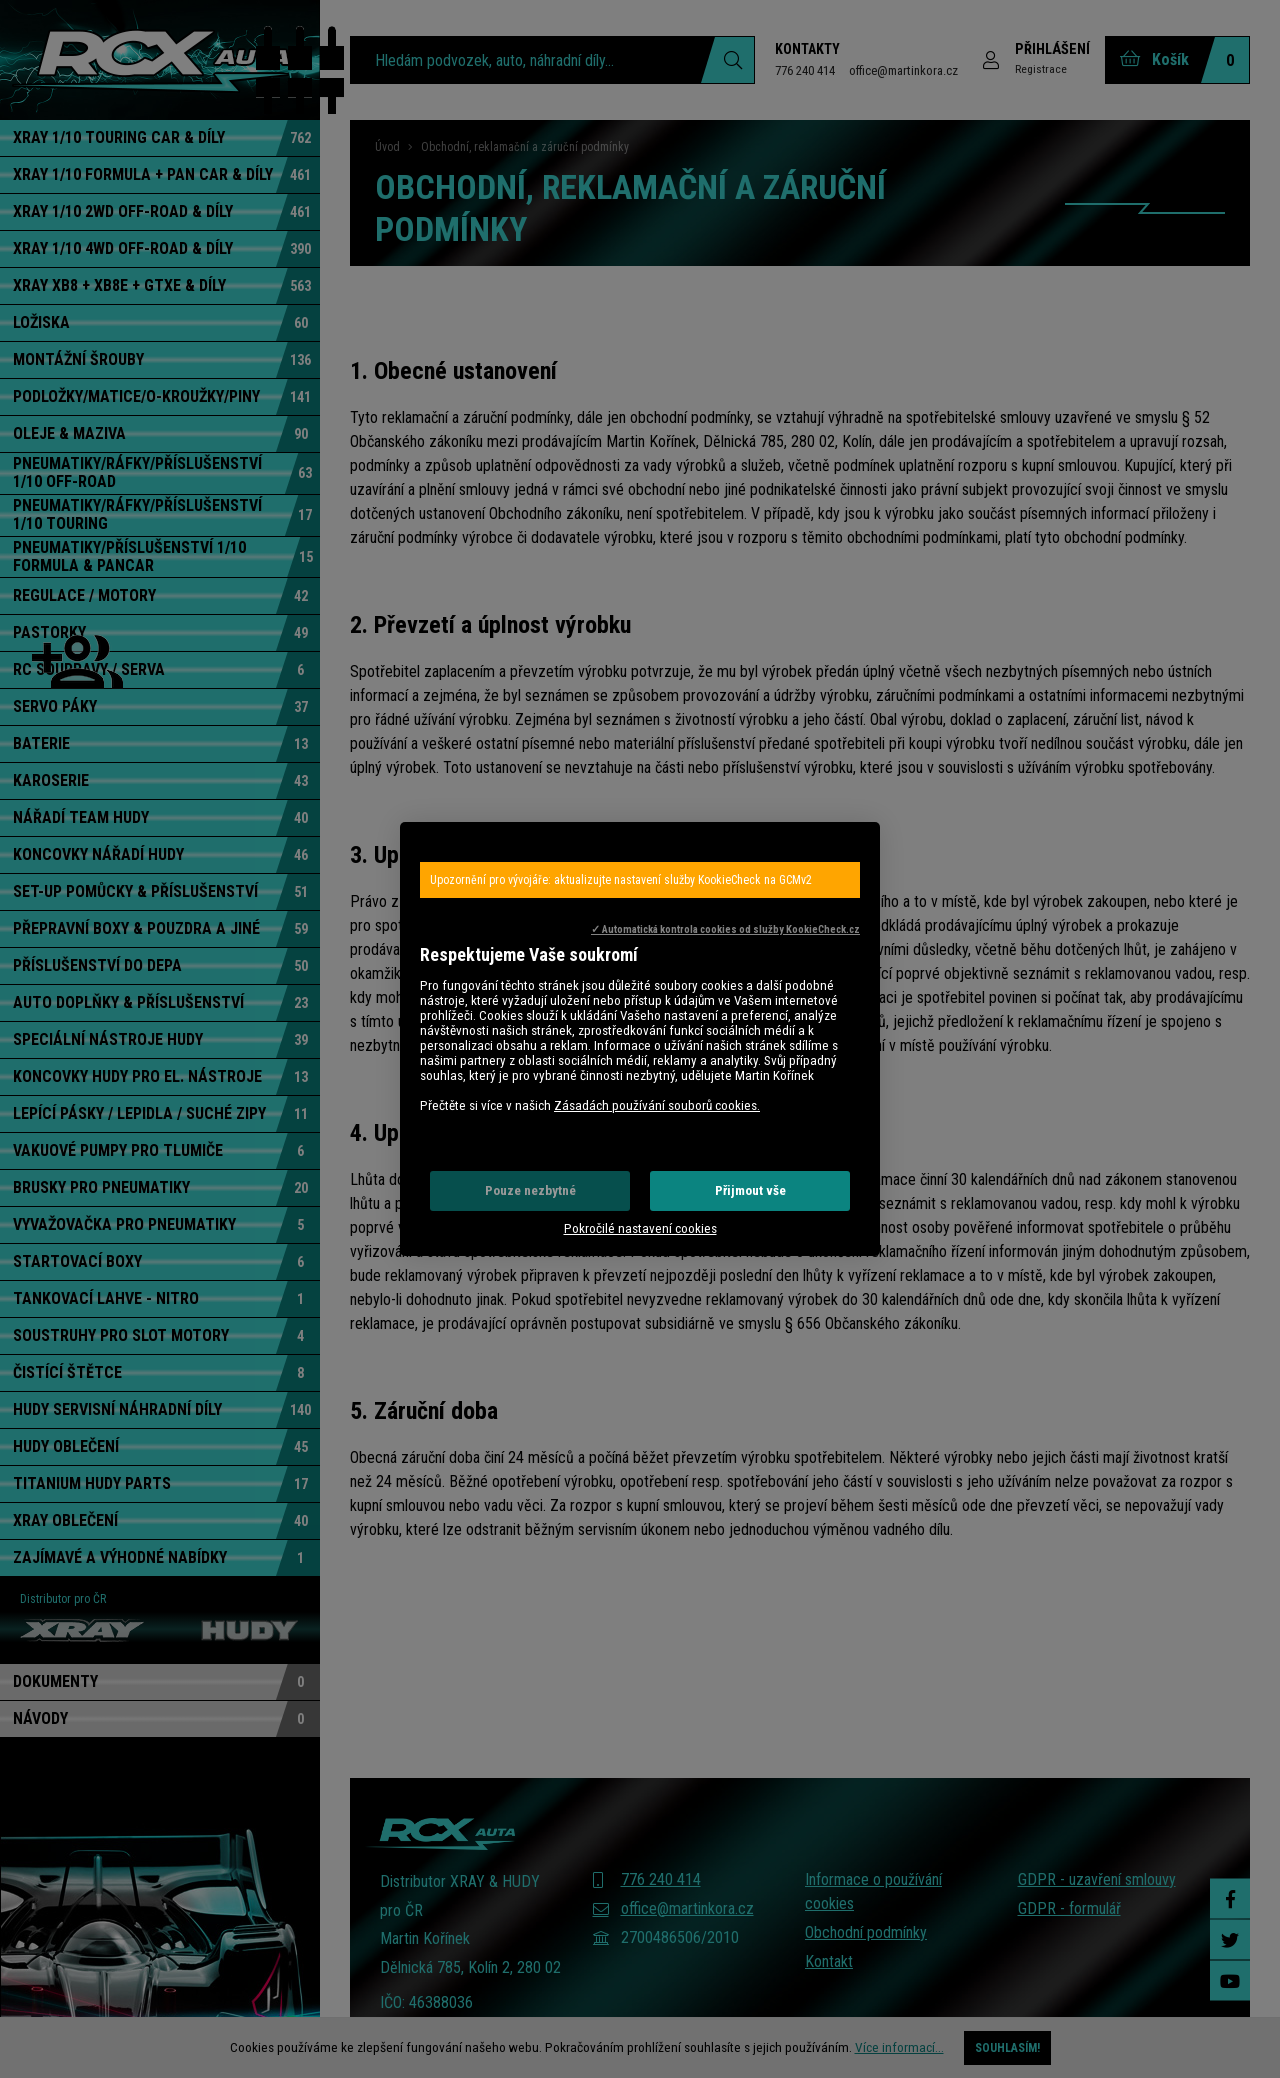  What do you see at coordinates (300, 70) in the screenshot?
I see `configure audio or video input components` at bounding box center [300, 70].